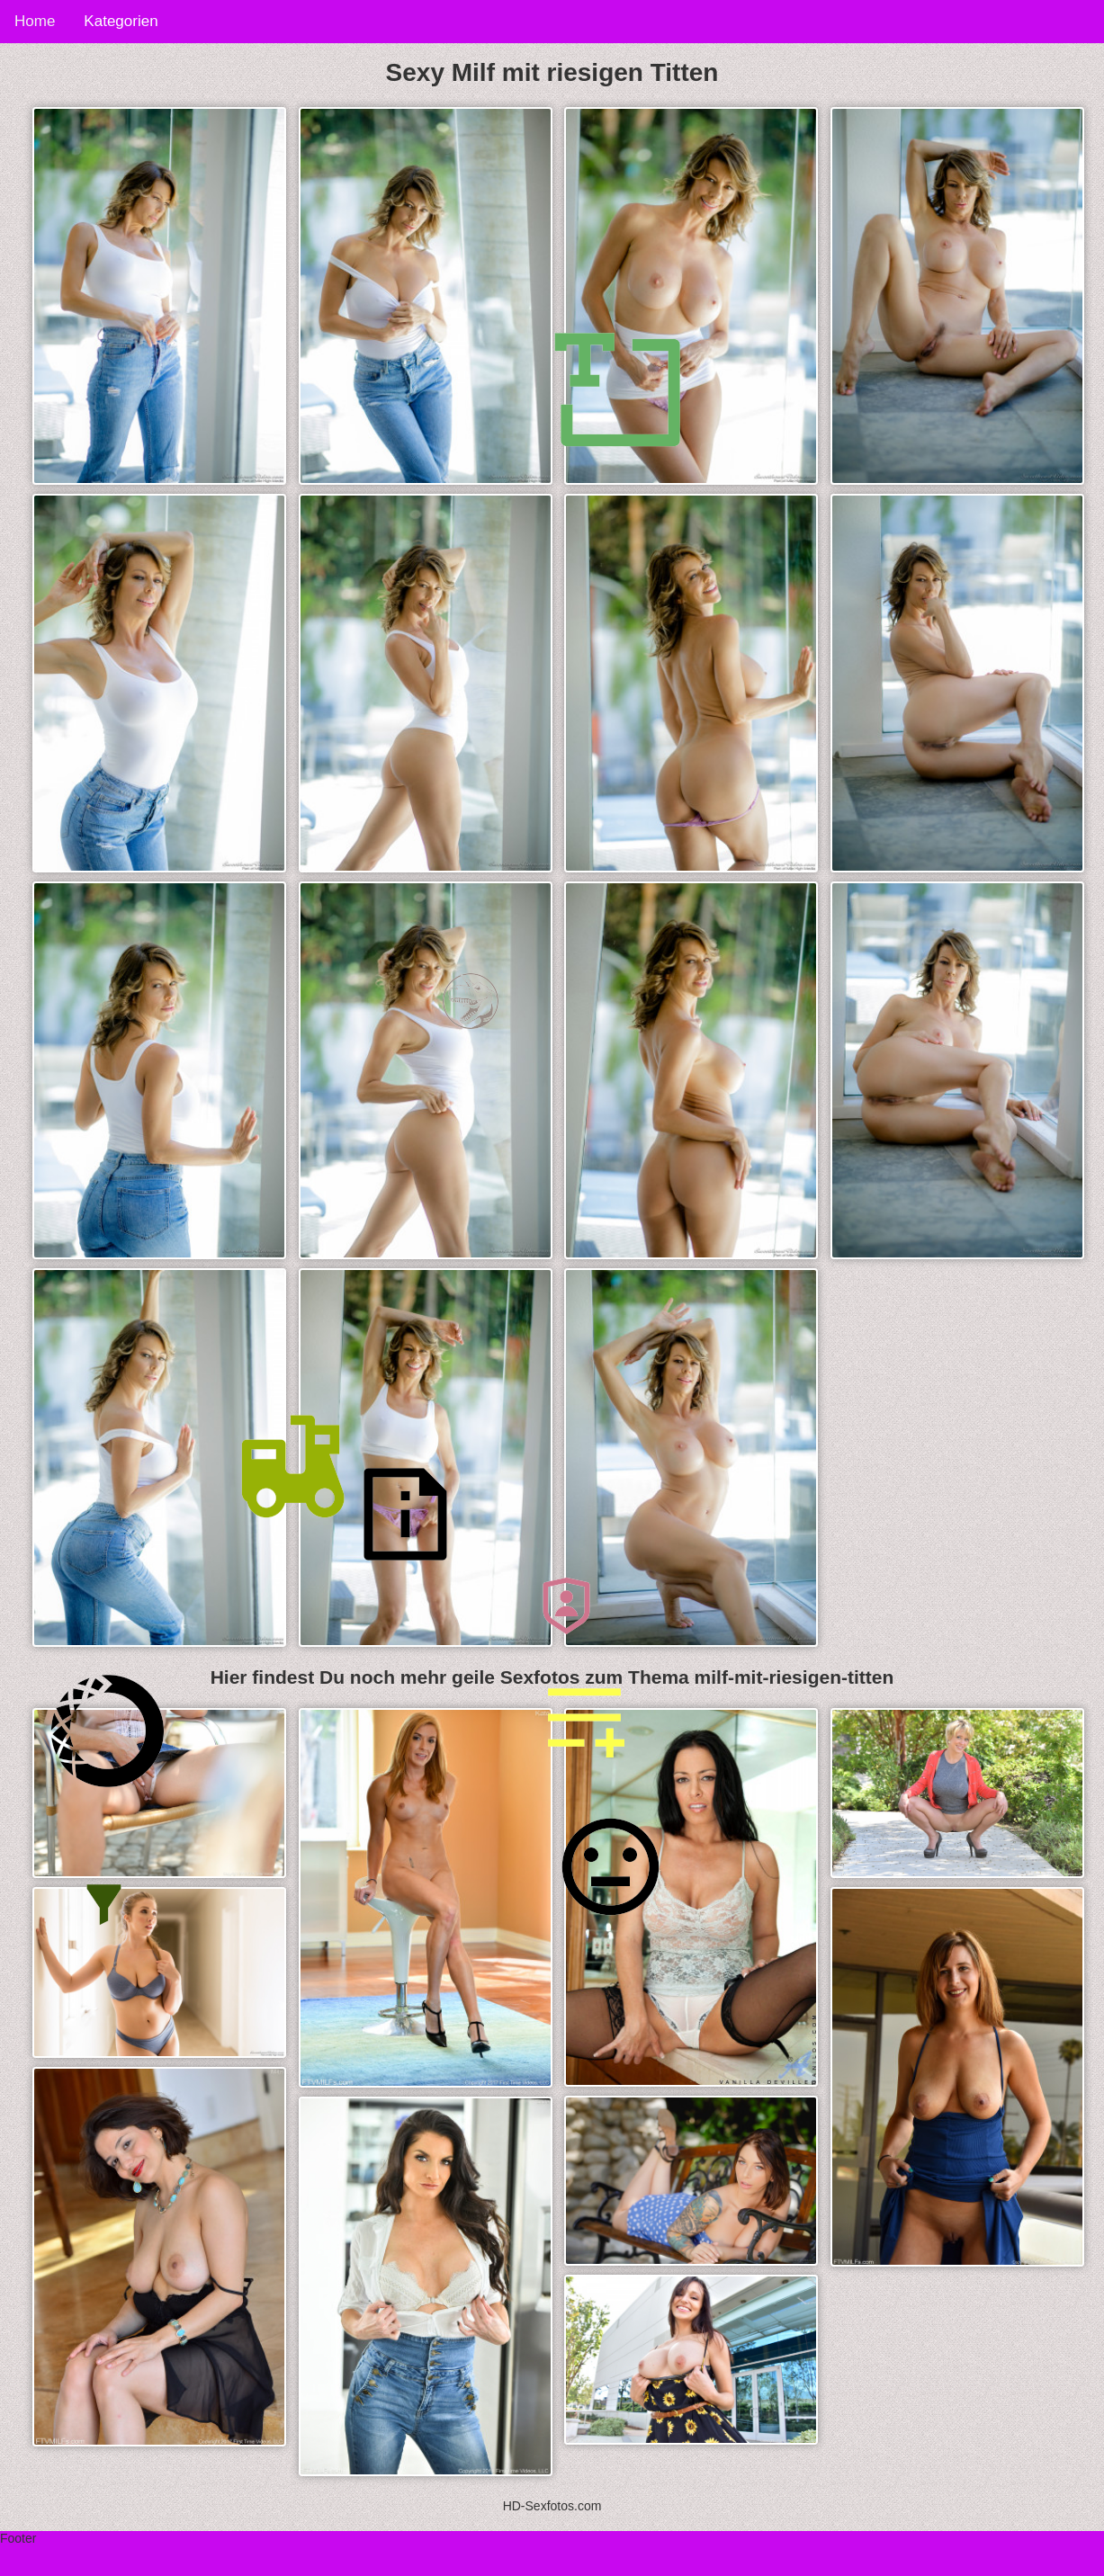 The width and height of the screenshot is (1104, 2576). Describe the element at coordinates (620, 392) in the screenshot. I see `insert a text block or text box` at that location.